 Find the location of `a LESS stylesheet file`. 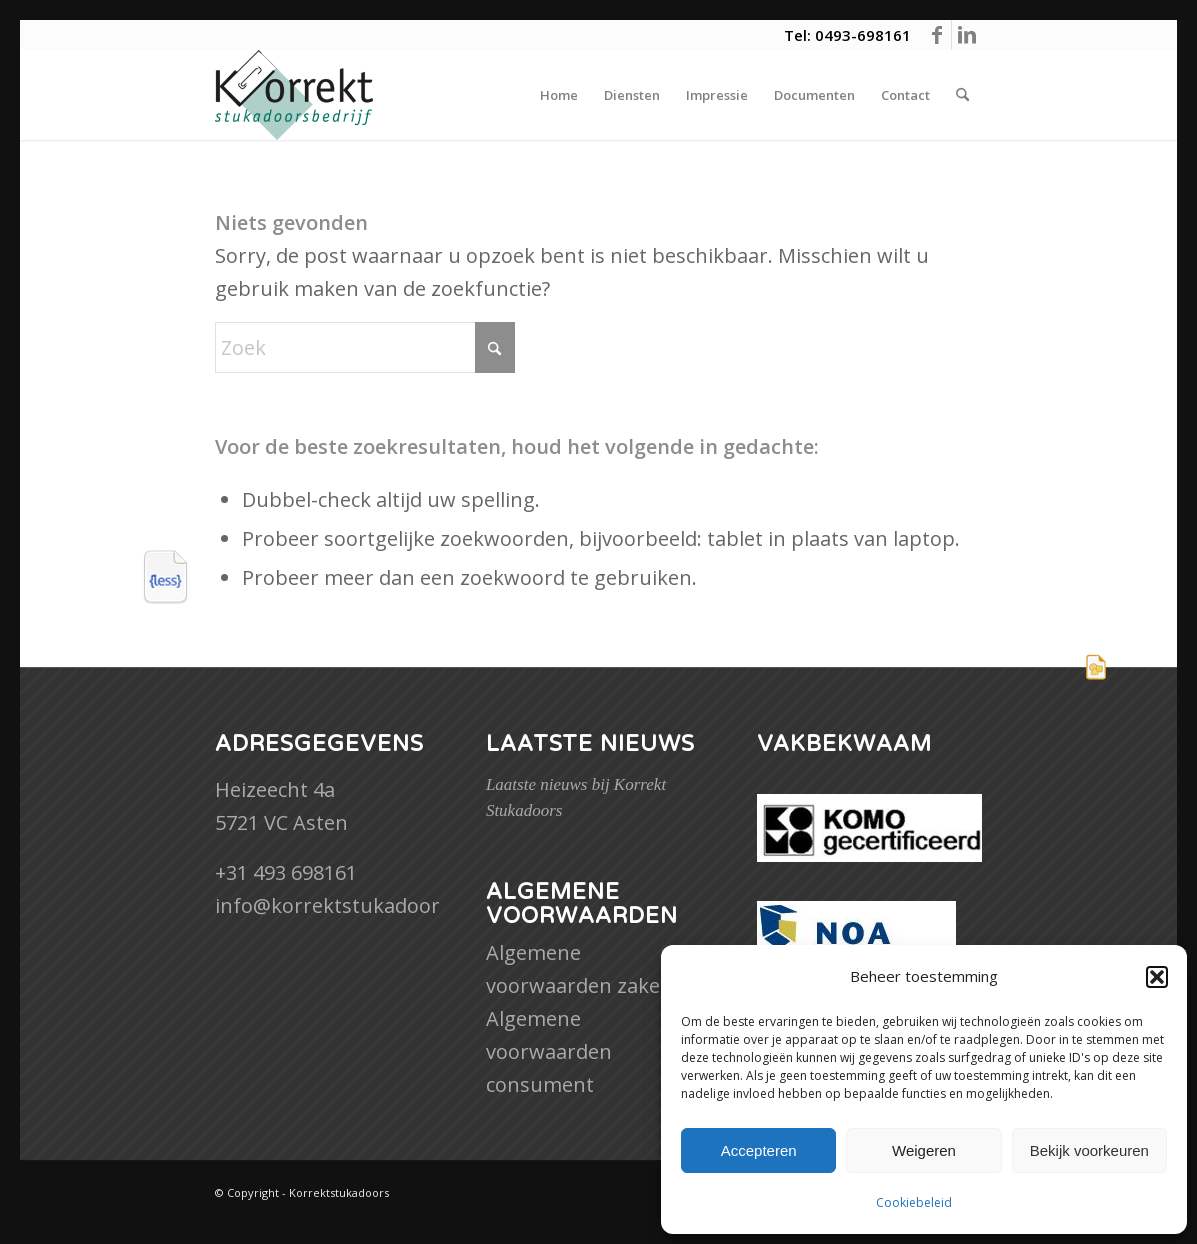

a LESS stylesheet file is located at coordinates (165, 576).